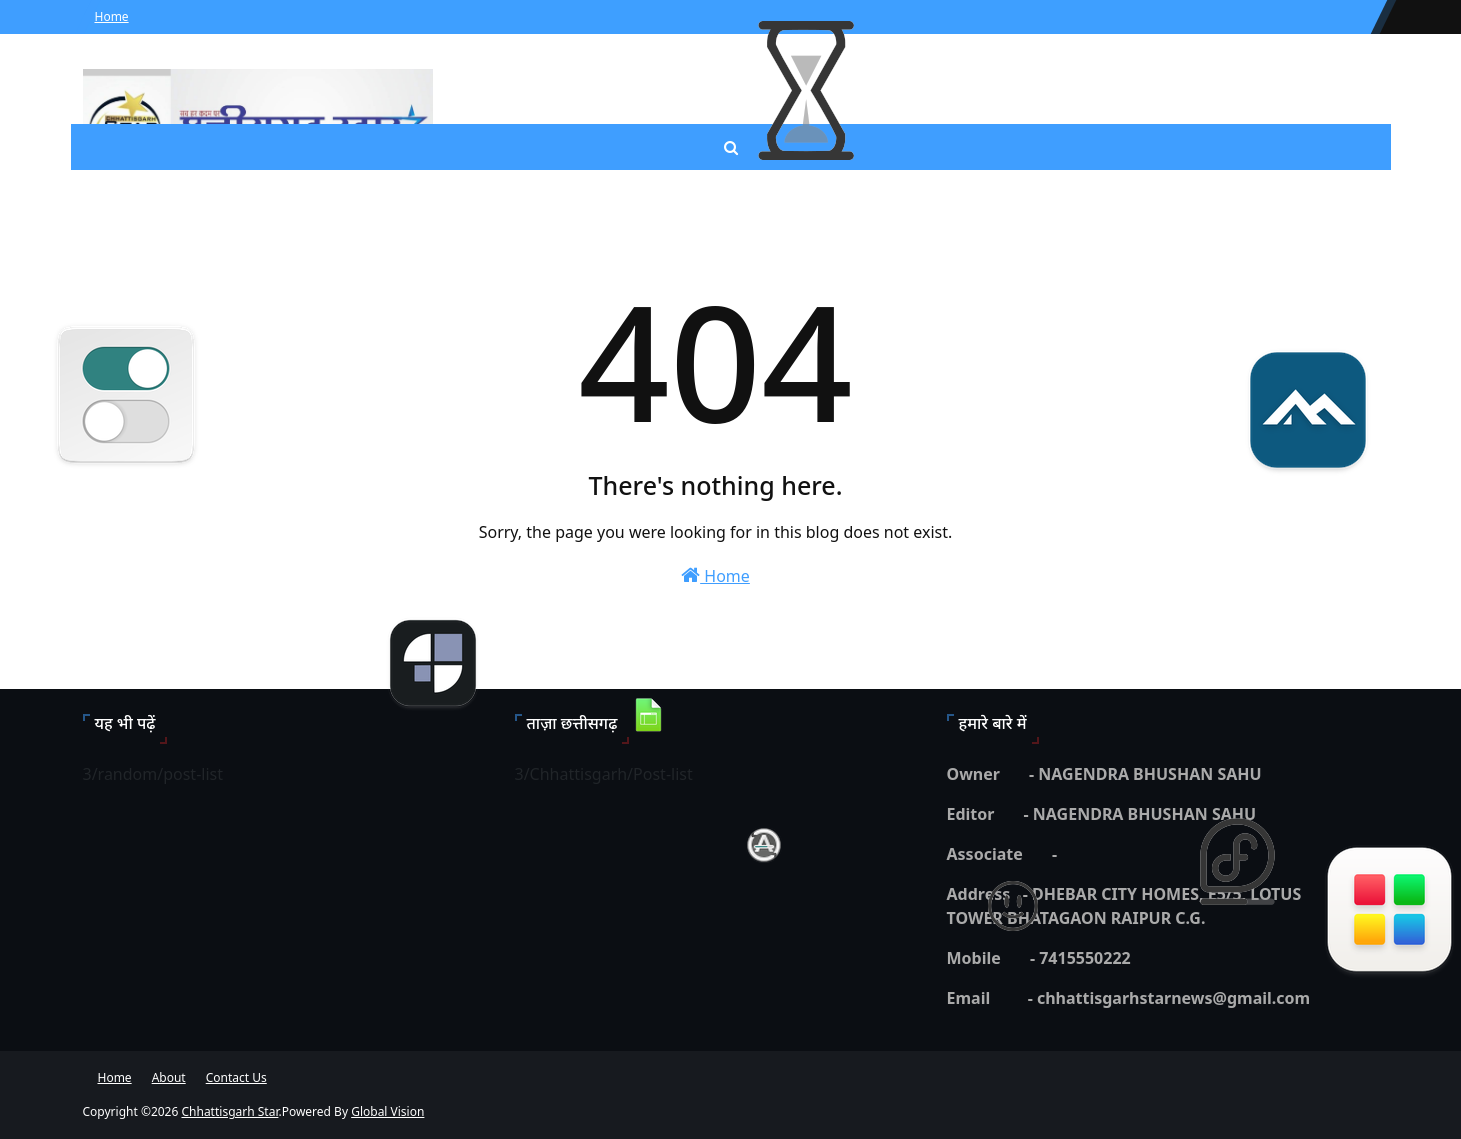 This screenshot has width=1461, height=1139. Describe the element at coordinates (648, 715) in the screenshot. I see `a QML source code file` at that location.